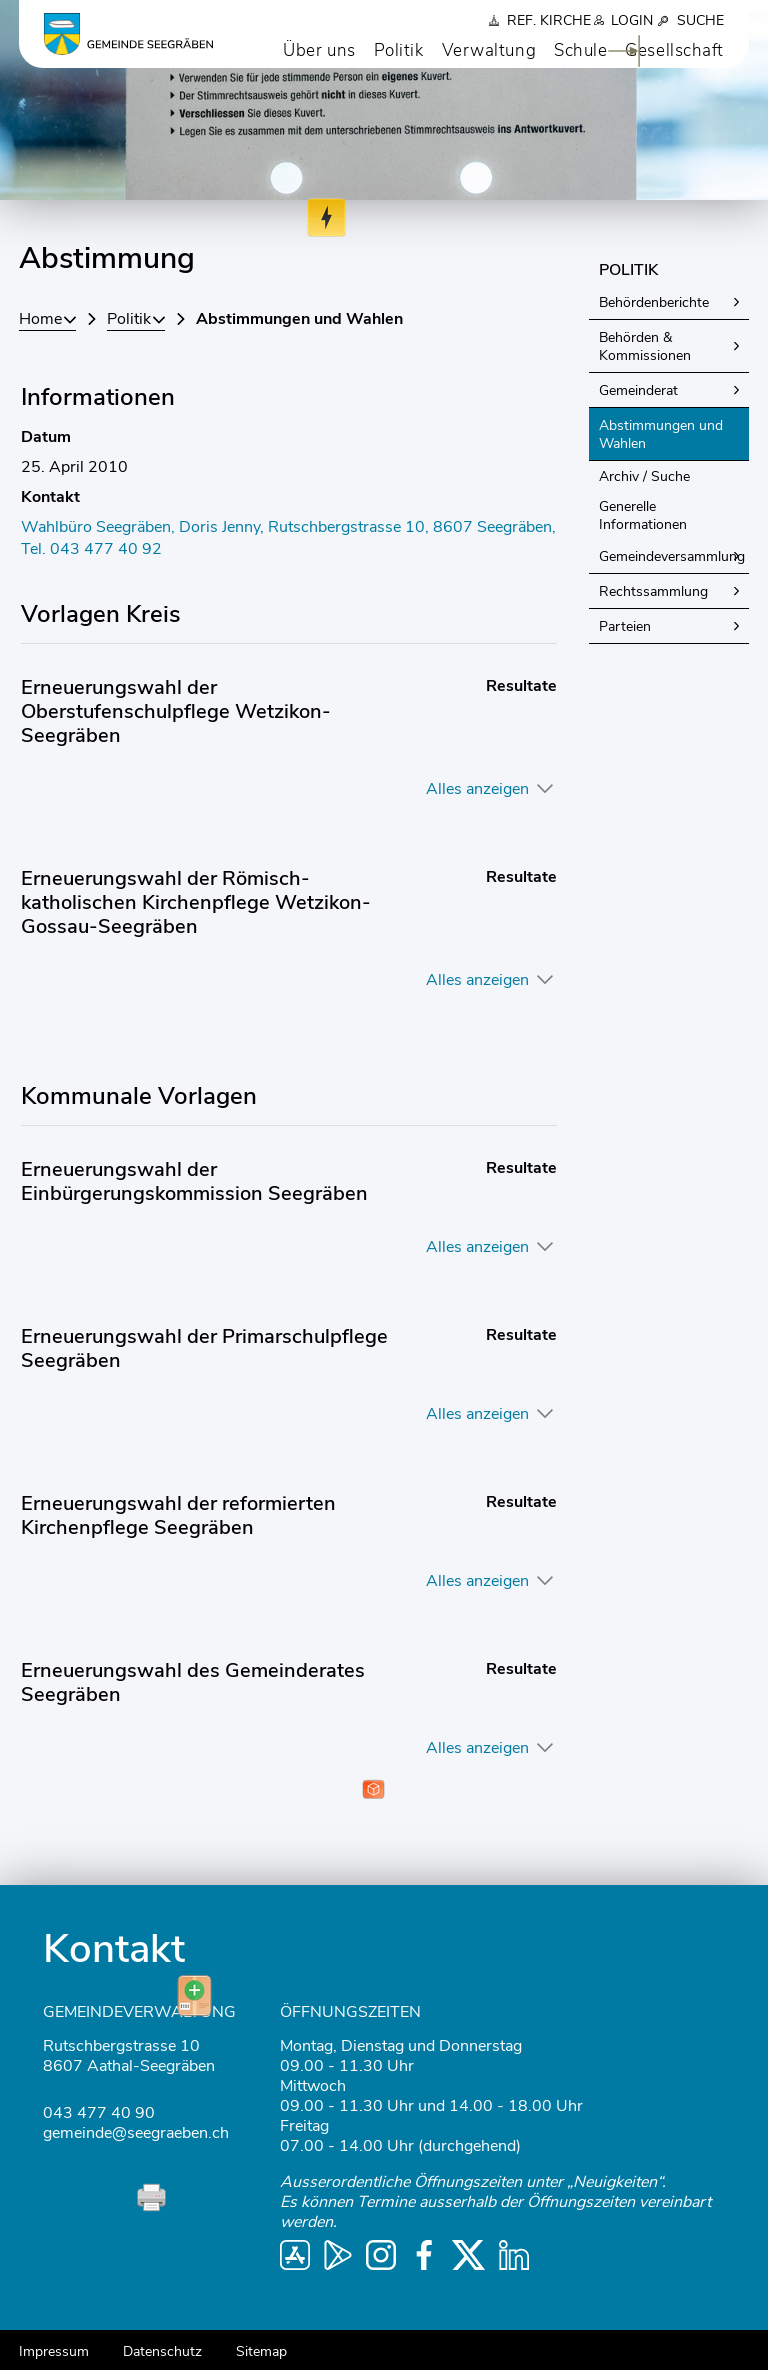 The height and width of the screenshot is (2370, 768). I want to click on open power management settings, so click(326, 217).